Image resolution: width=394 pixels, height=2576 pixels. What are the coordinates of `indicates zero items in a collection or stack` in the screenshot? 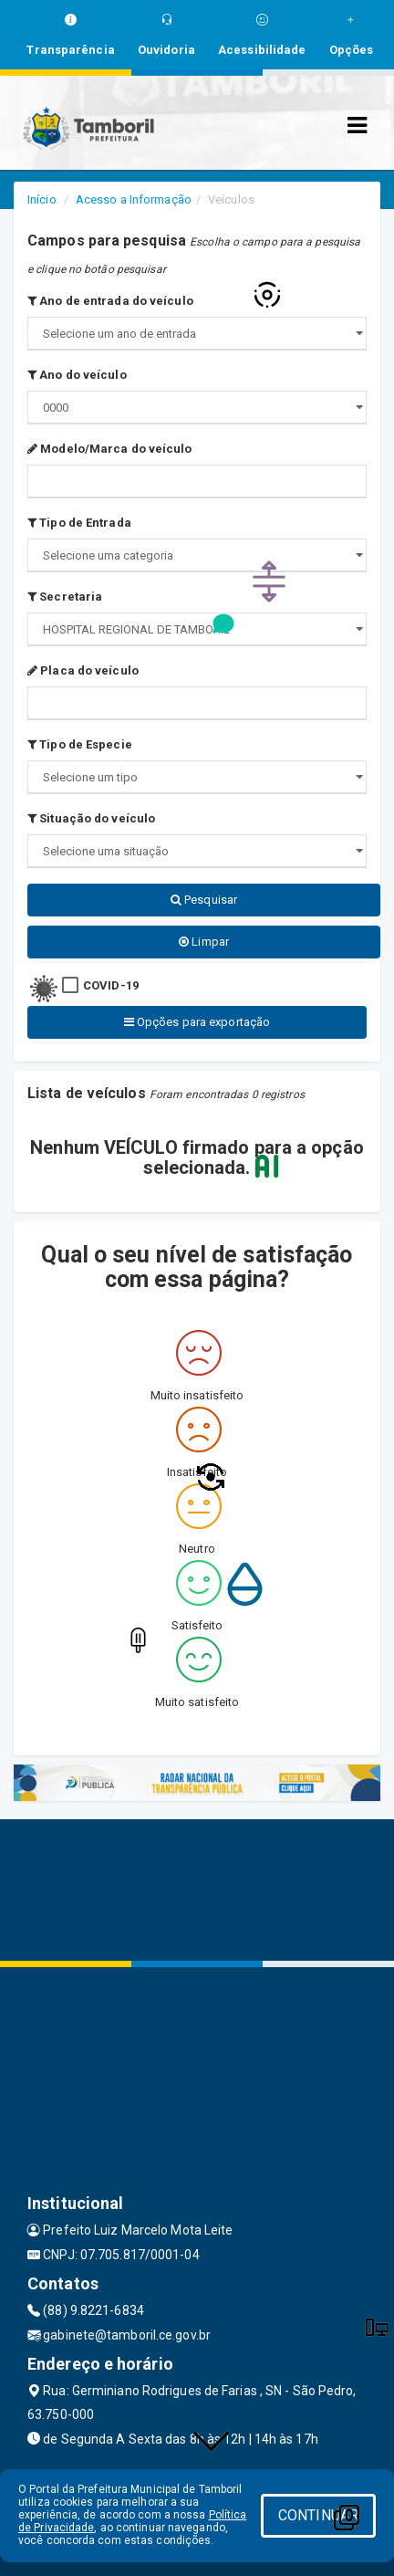 It's located at (347, 2518).